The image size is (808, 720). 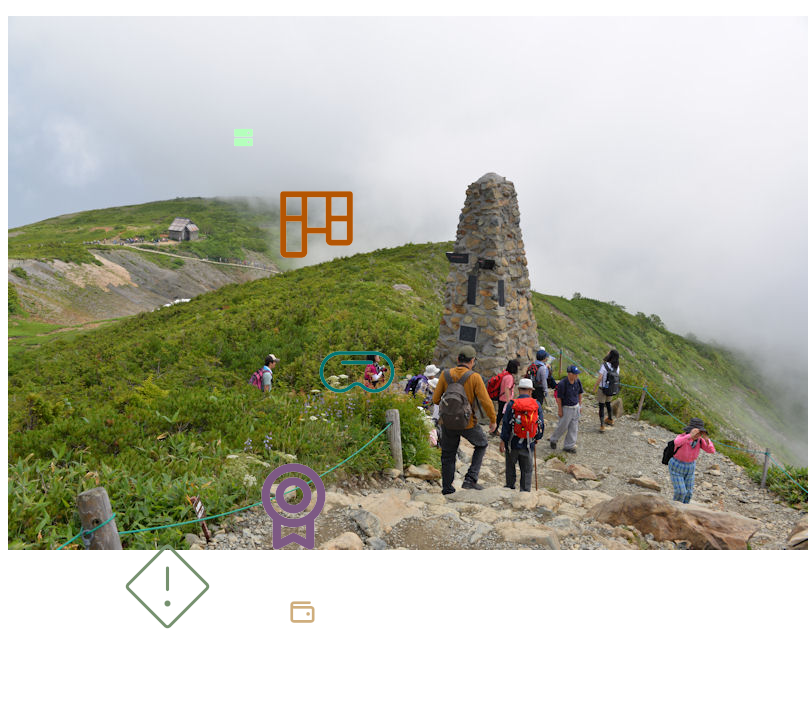 What do you see at coordinates (243, 137) in the screenshot?
I see `access storage or server settings` at bounding box center [243, 137].